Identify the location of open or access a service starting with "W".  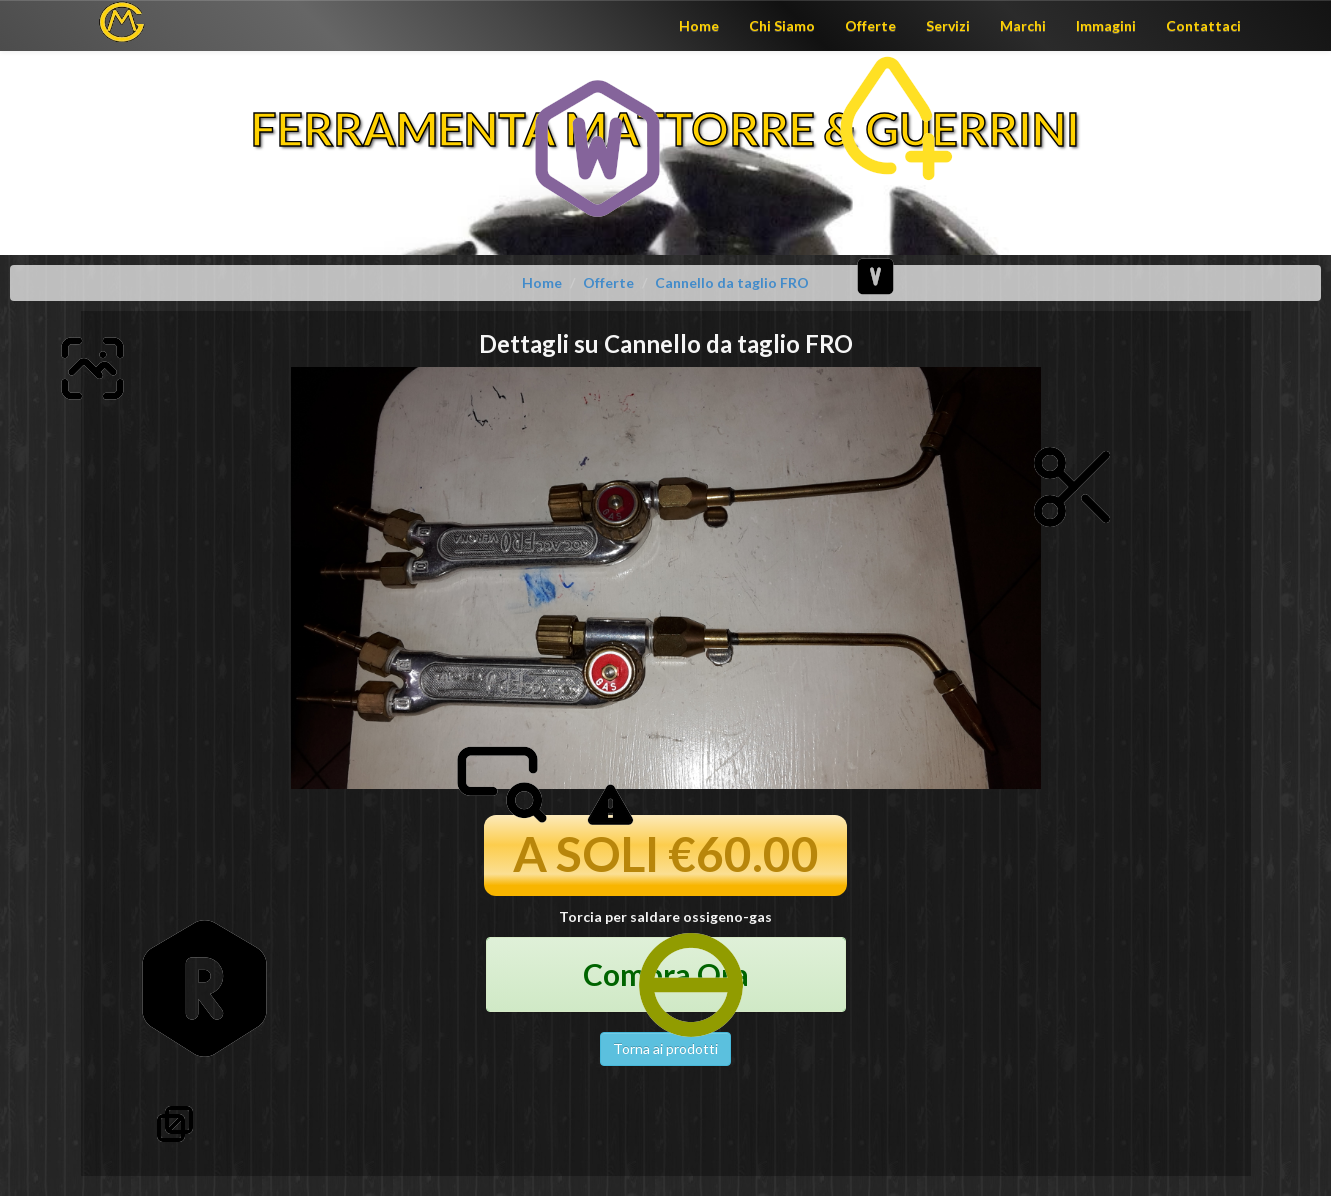
(597, 148).